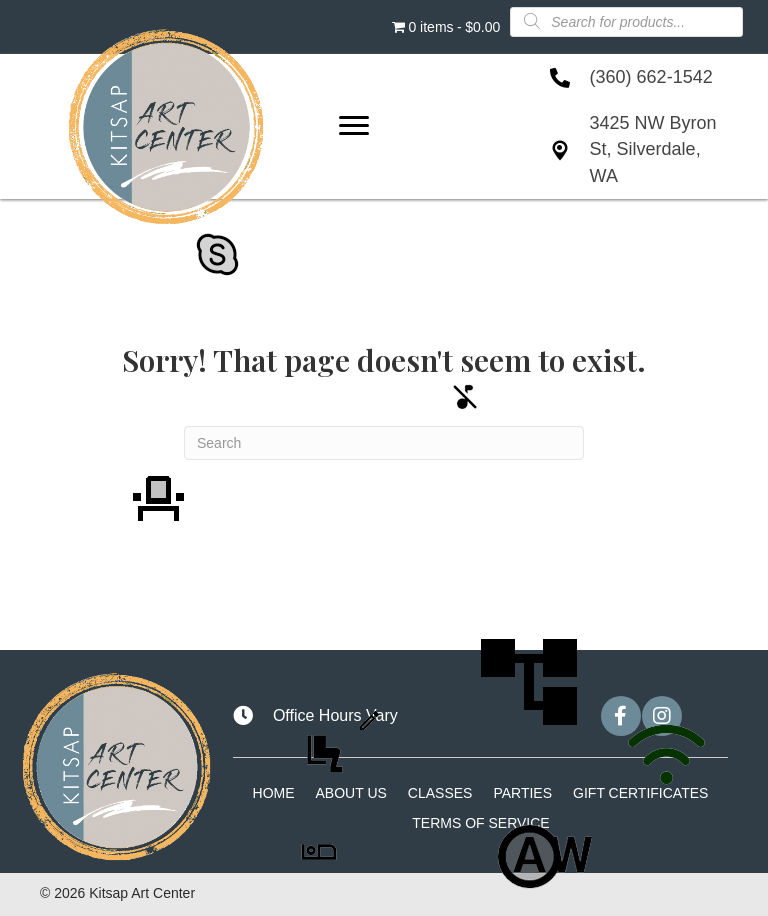 The height and width of the screenshot is (916, 768). Describe the element at coordinates (666, 754) in the screenshot. I see `wifi connection status indicator` at that location.